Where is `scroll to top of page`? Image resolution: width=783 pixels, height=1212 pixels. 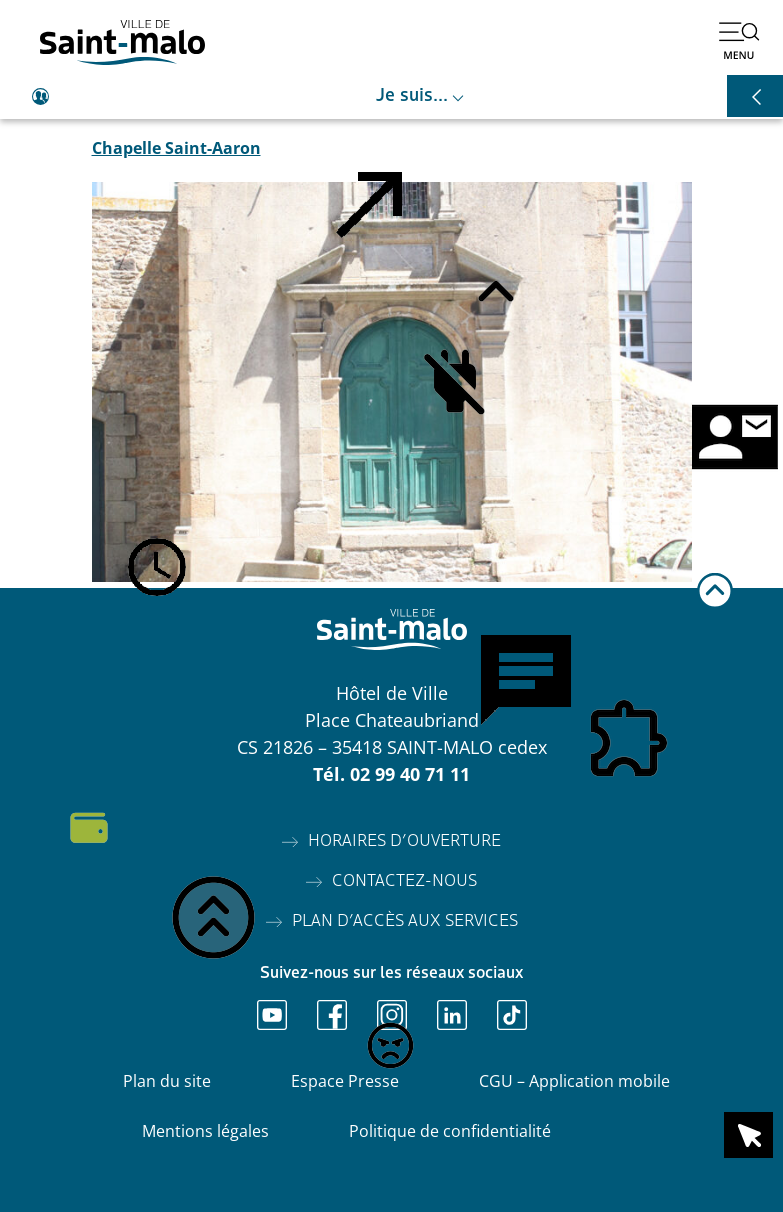
scroll to top of page is located at coordinates (213, 917).